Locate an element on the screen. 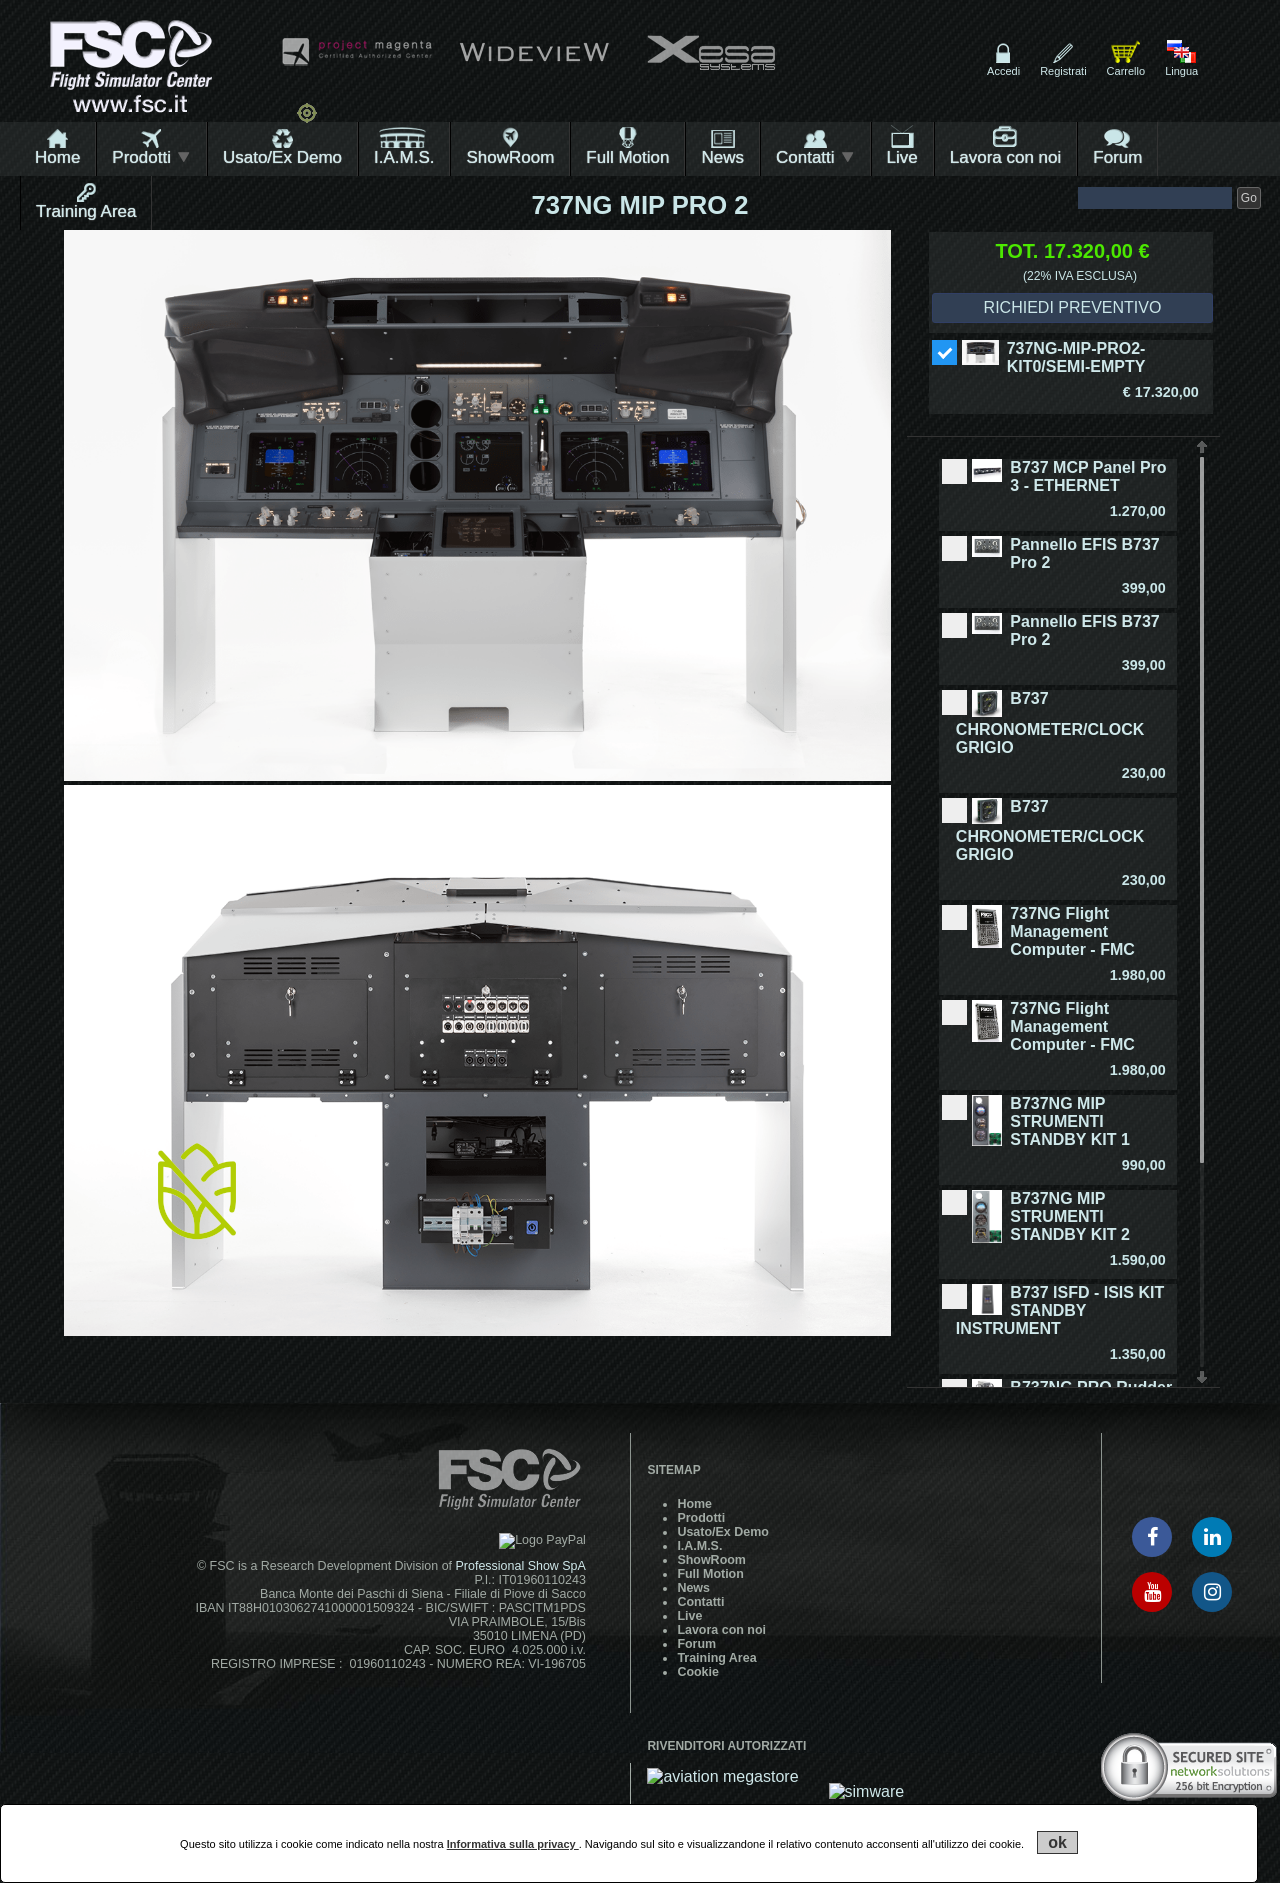  indicates gluten-free or grain-free option is located at coordinates (197, 1193).